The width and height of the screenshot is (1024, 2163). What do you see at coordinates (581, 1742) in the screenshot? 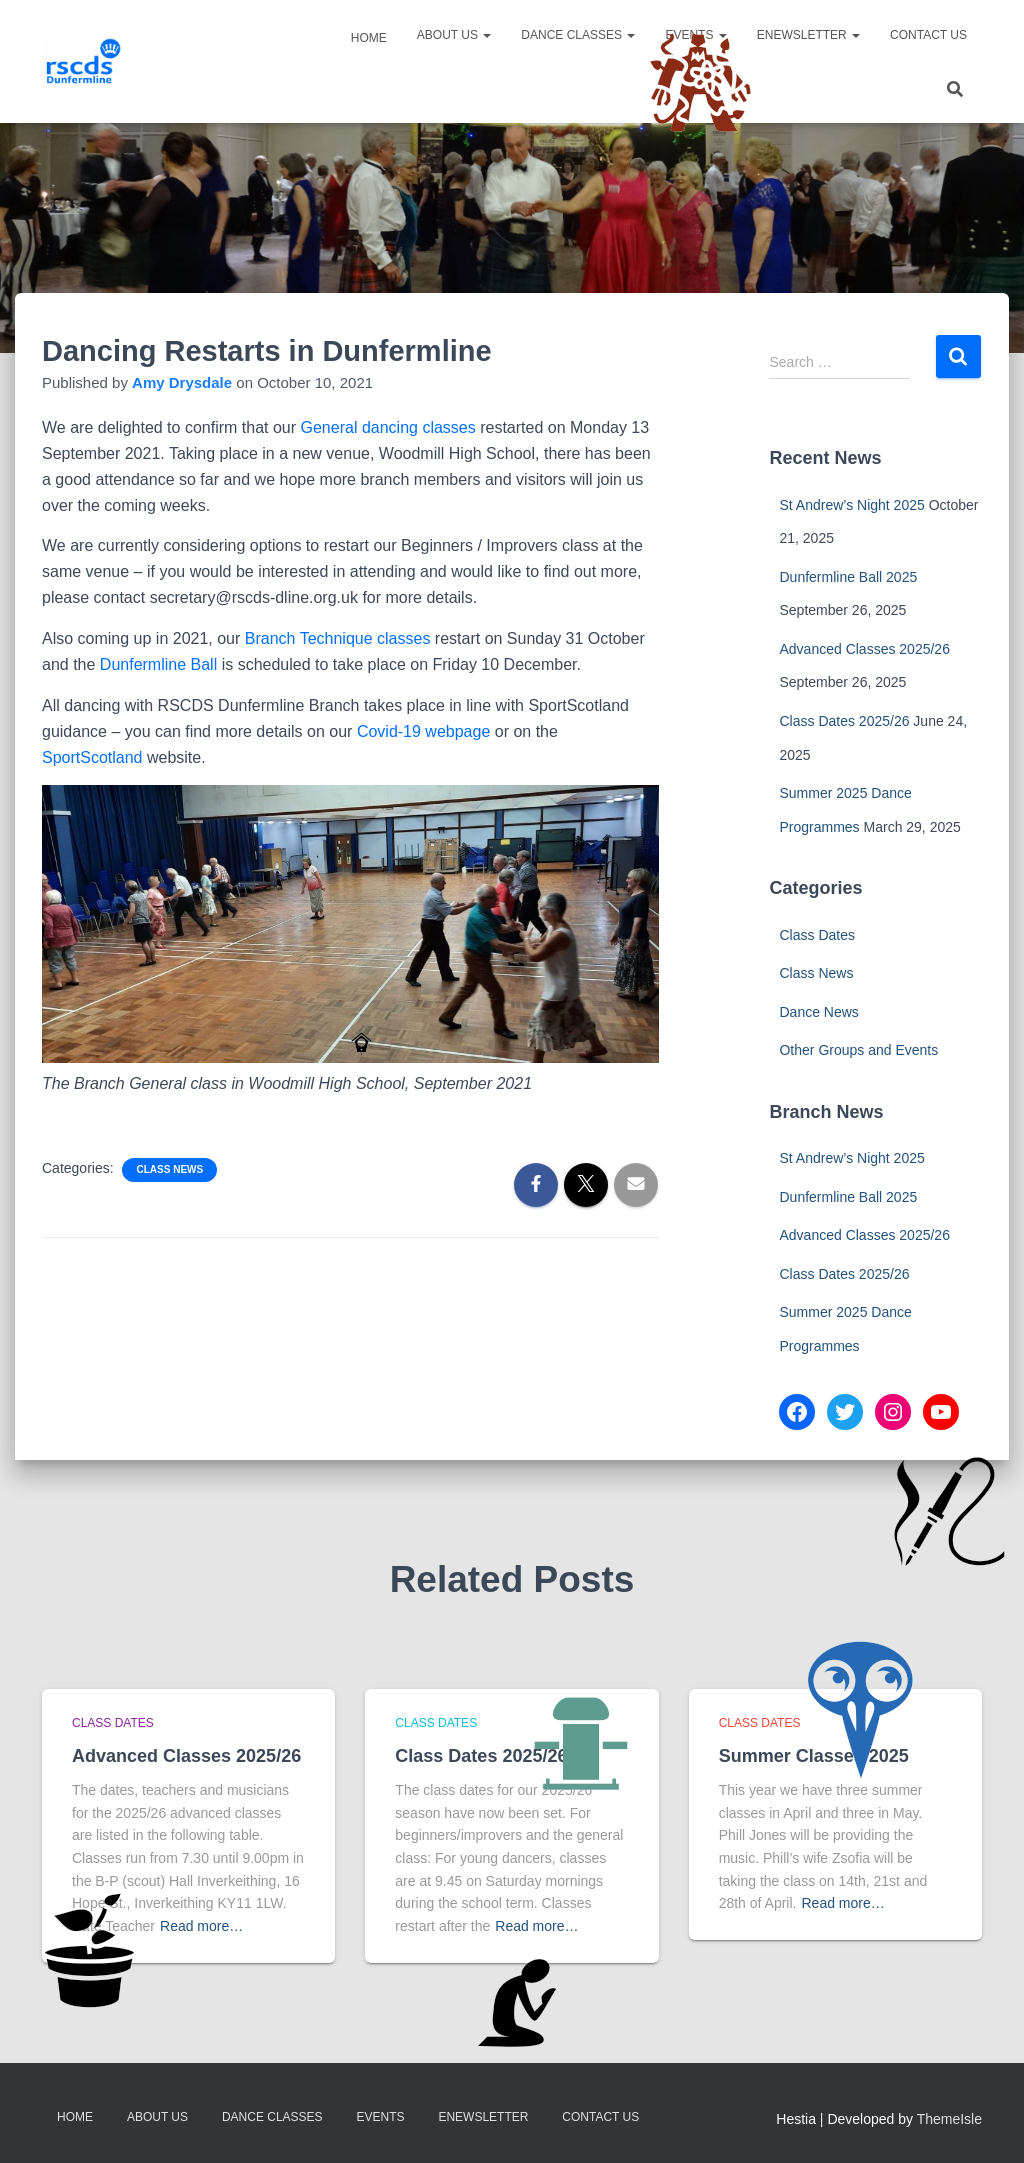
I see `indicates a docking or mooring point in a nautical game` at bounding box center [581, 1742].